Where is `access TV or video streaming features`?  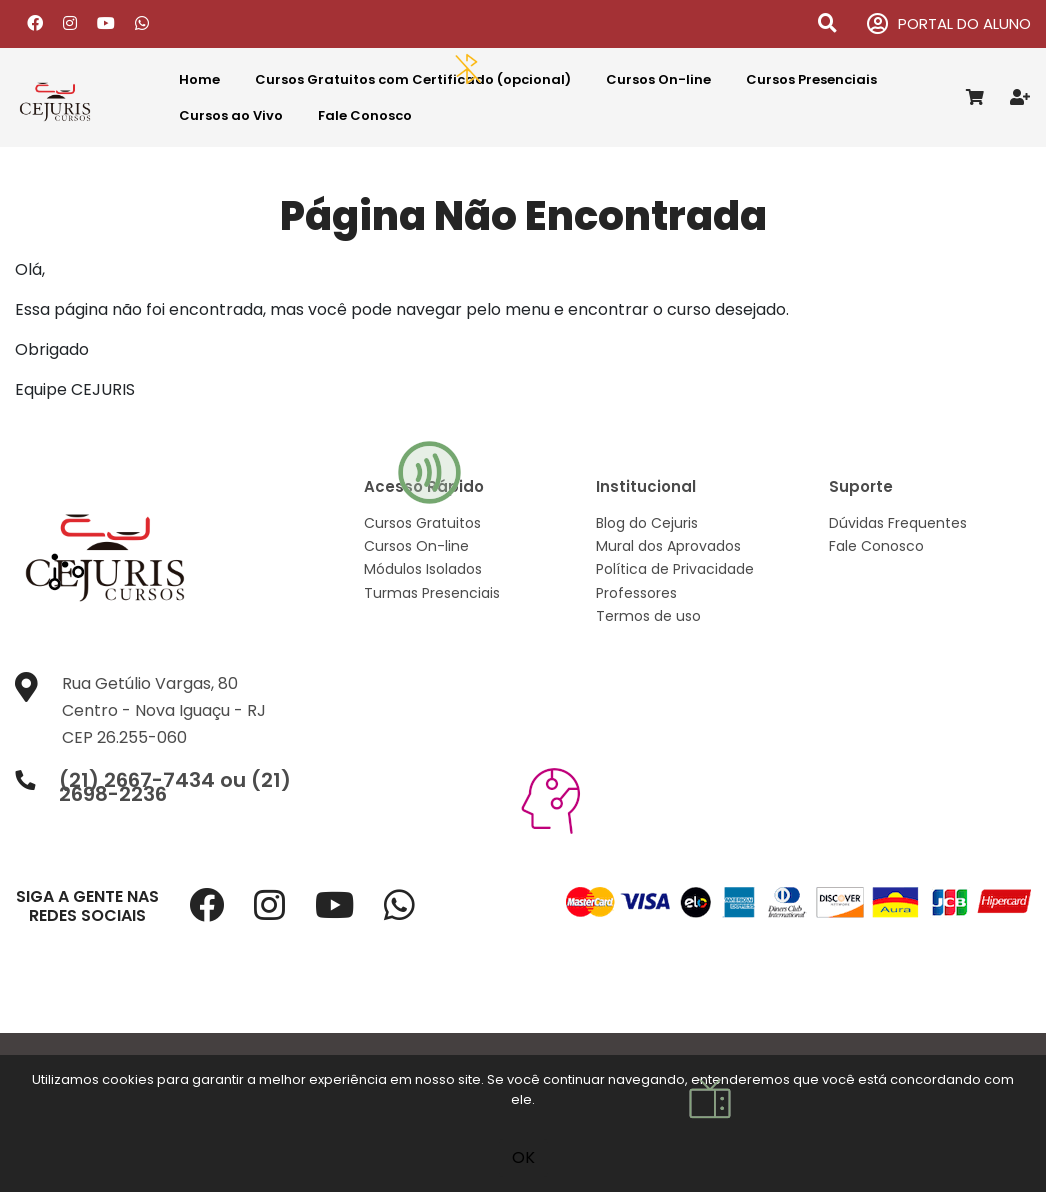 access TV or video streaming features is located at coordinates (710, 1101).